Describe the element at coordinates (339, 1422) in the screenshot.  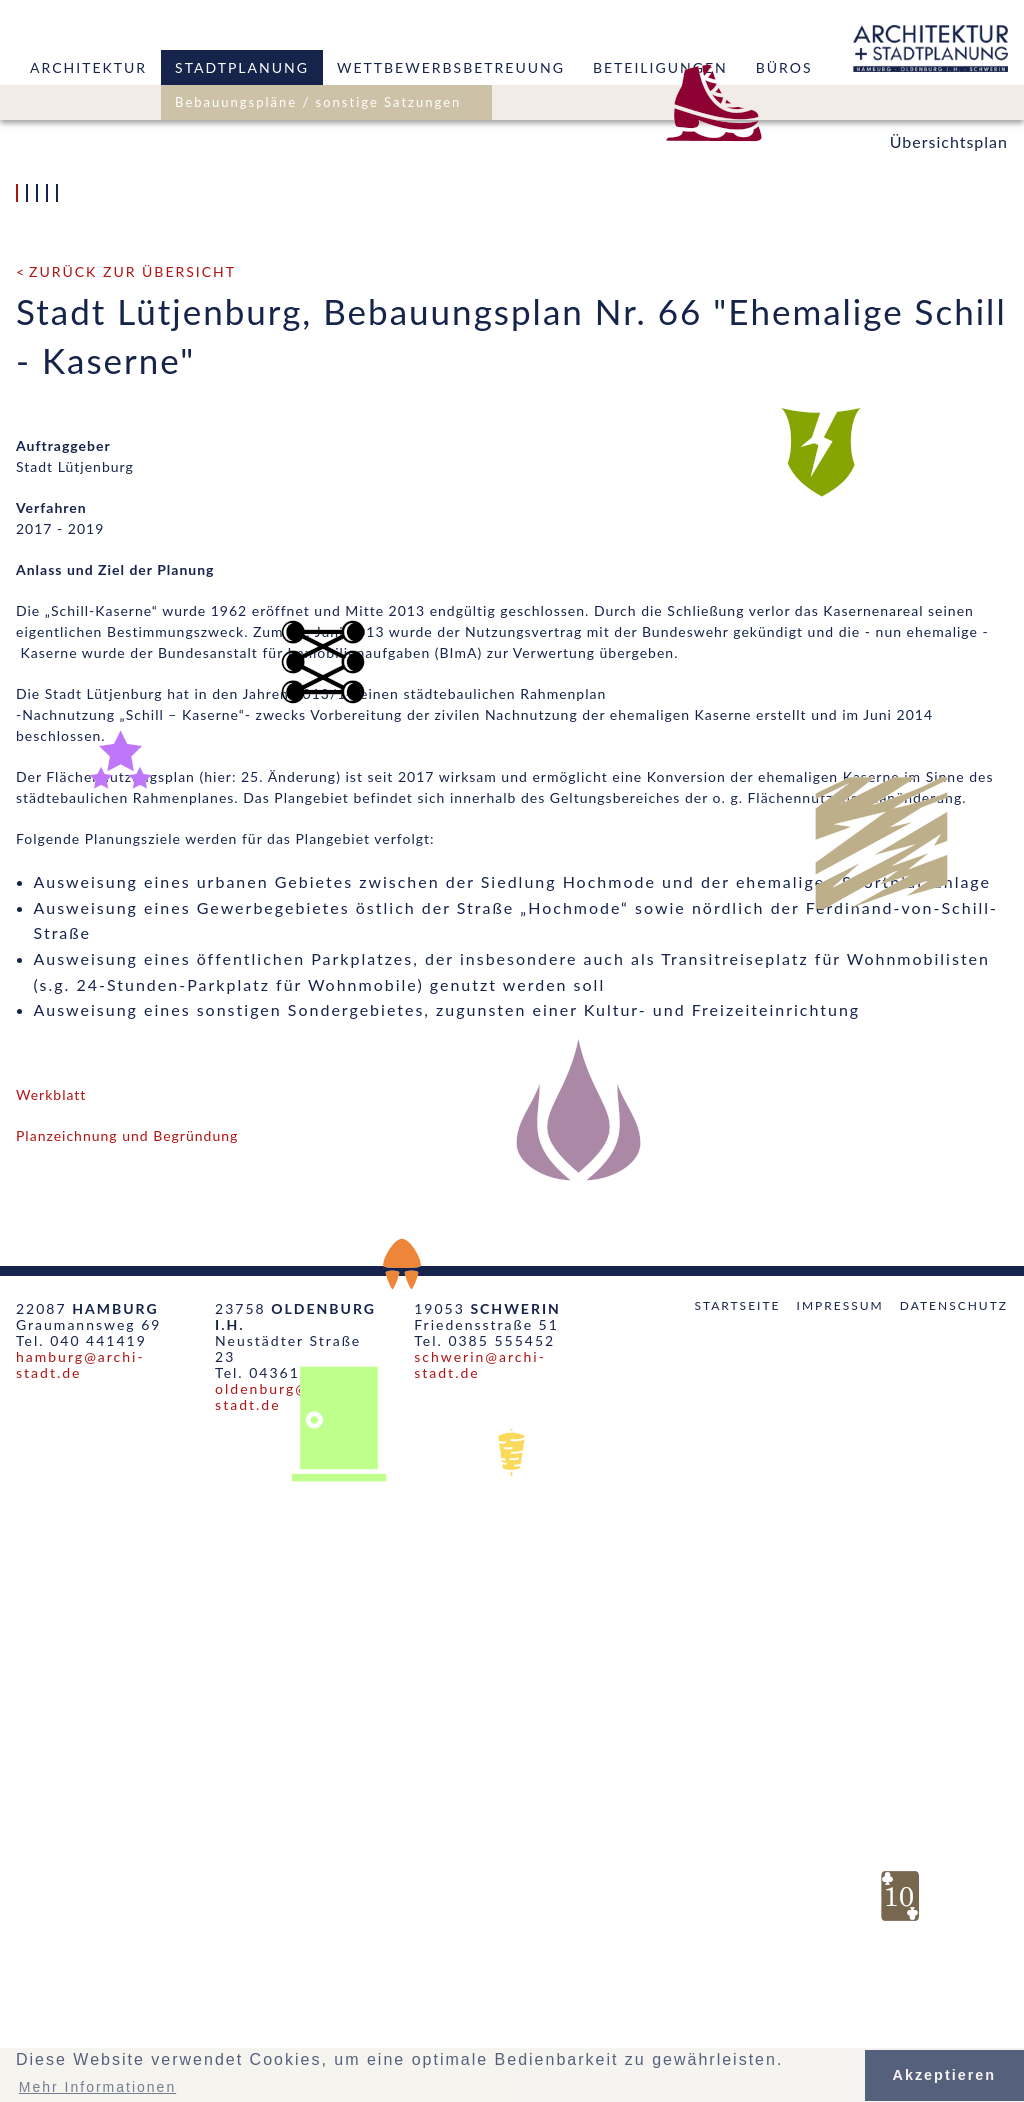
I see `exit the current screen or application` at that location.